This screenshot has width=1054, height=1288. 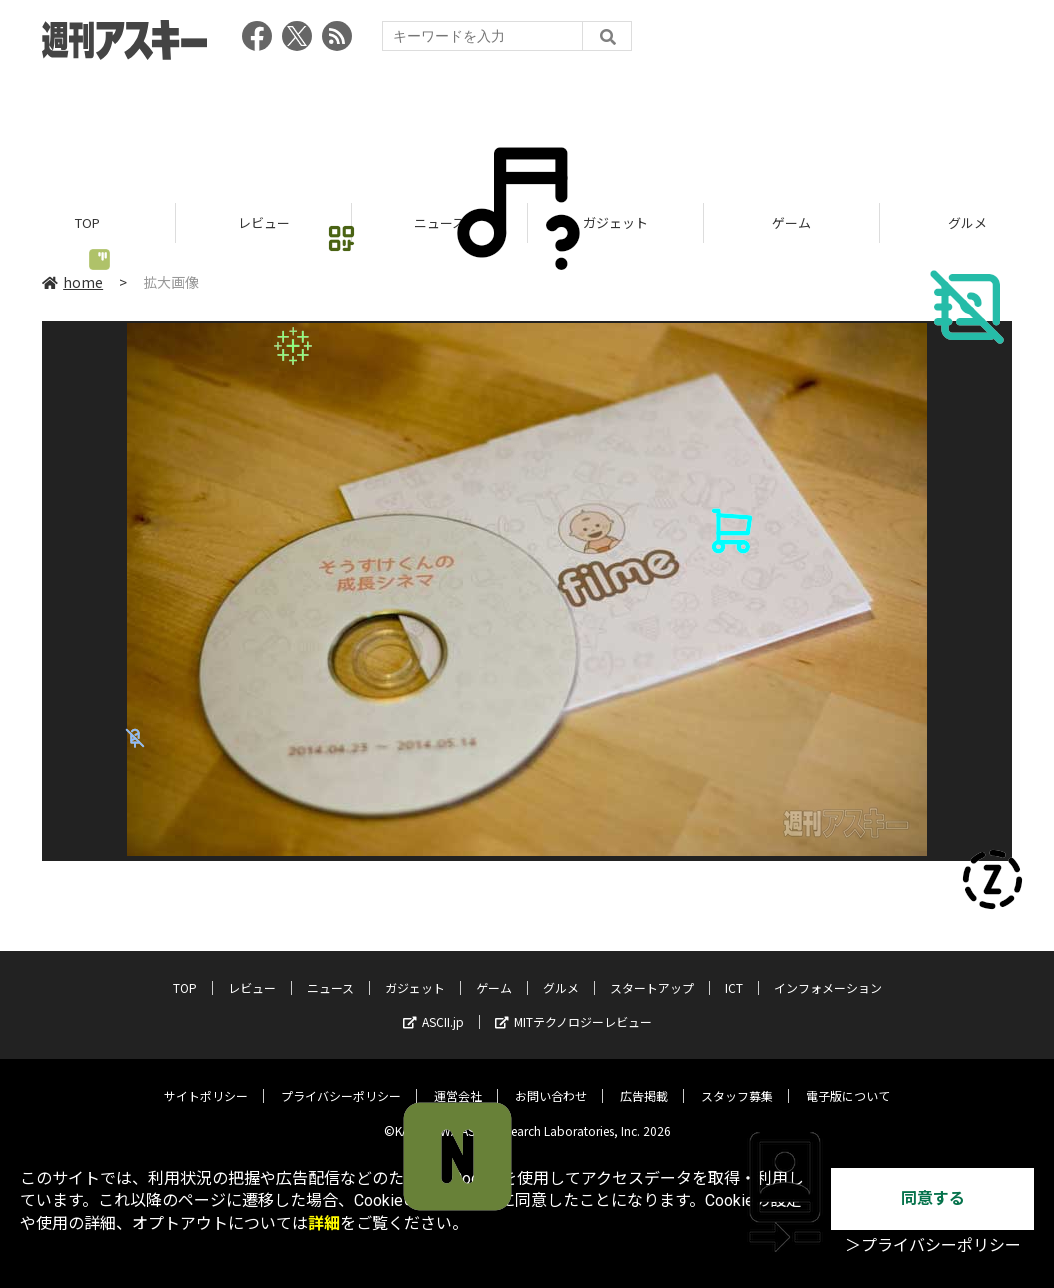 I want to click on indicates an item starting with the letter N, so click(x=457, y=1156).